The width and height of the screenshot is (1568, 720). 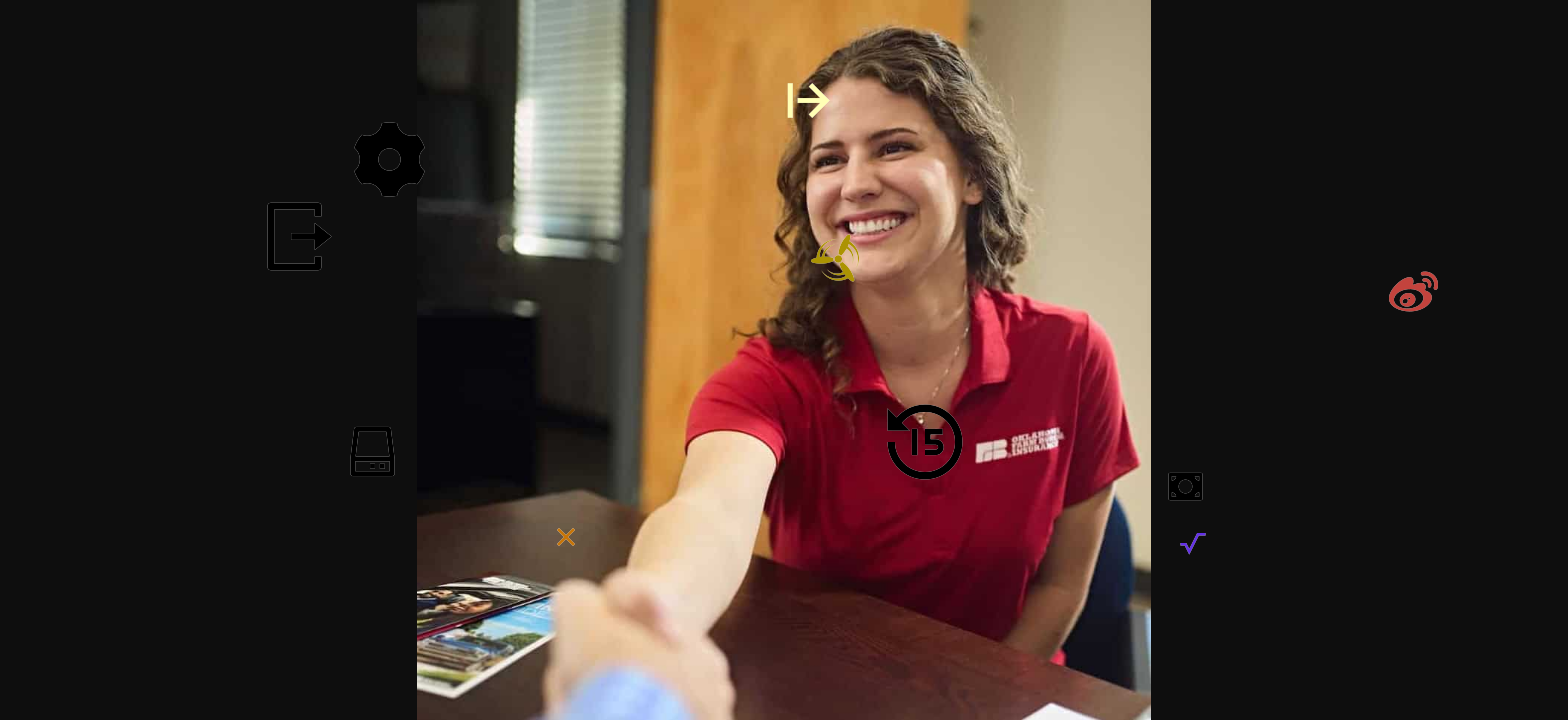 I want to click on concourse CI/CD platform logo, so click(x=835, y=258).